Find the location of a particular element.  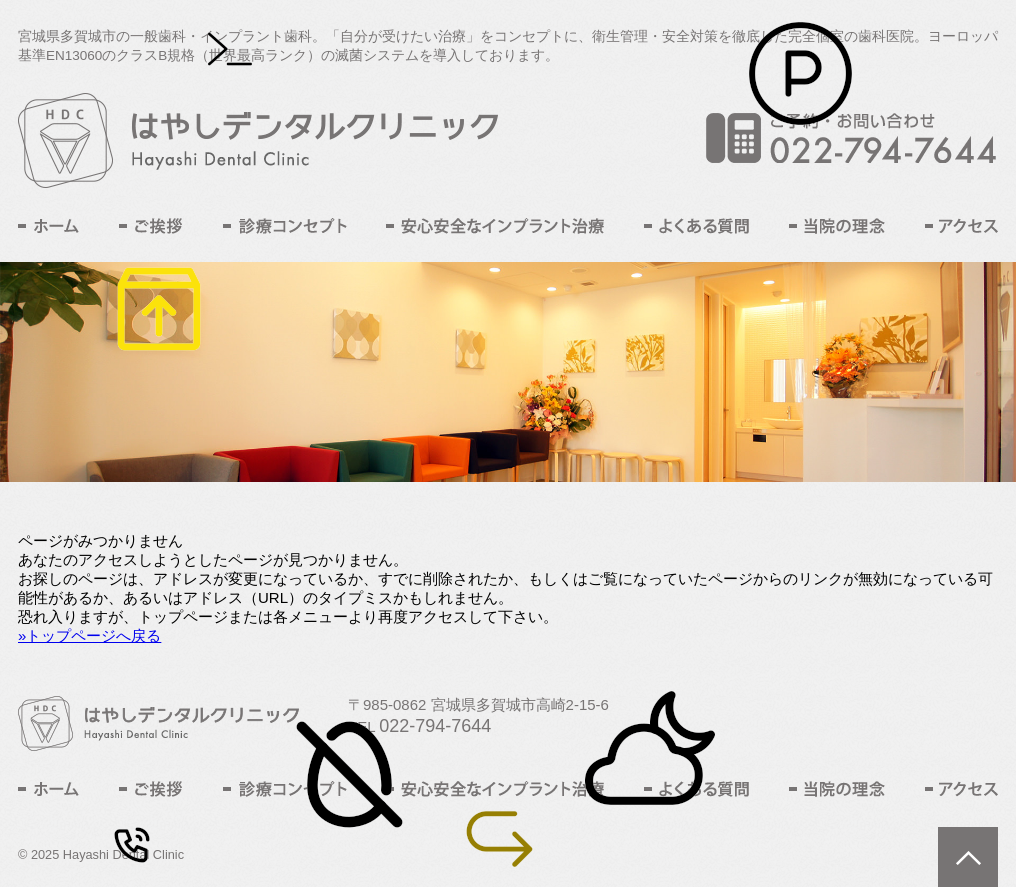

open the command line terminal is located at coordinates (230, 49).